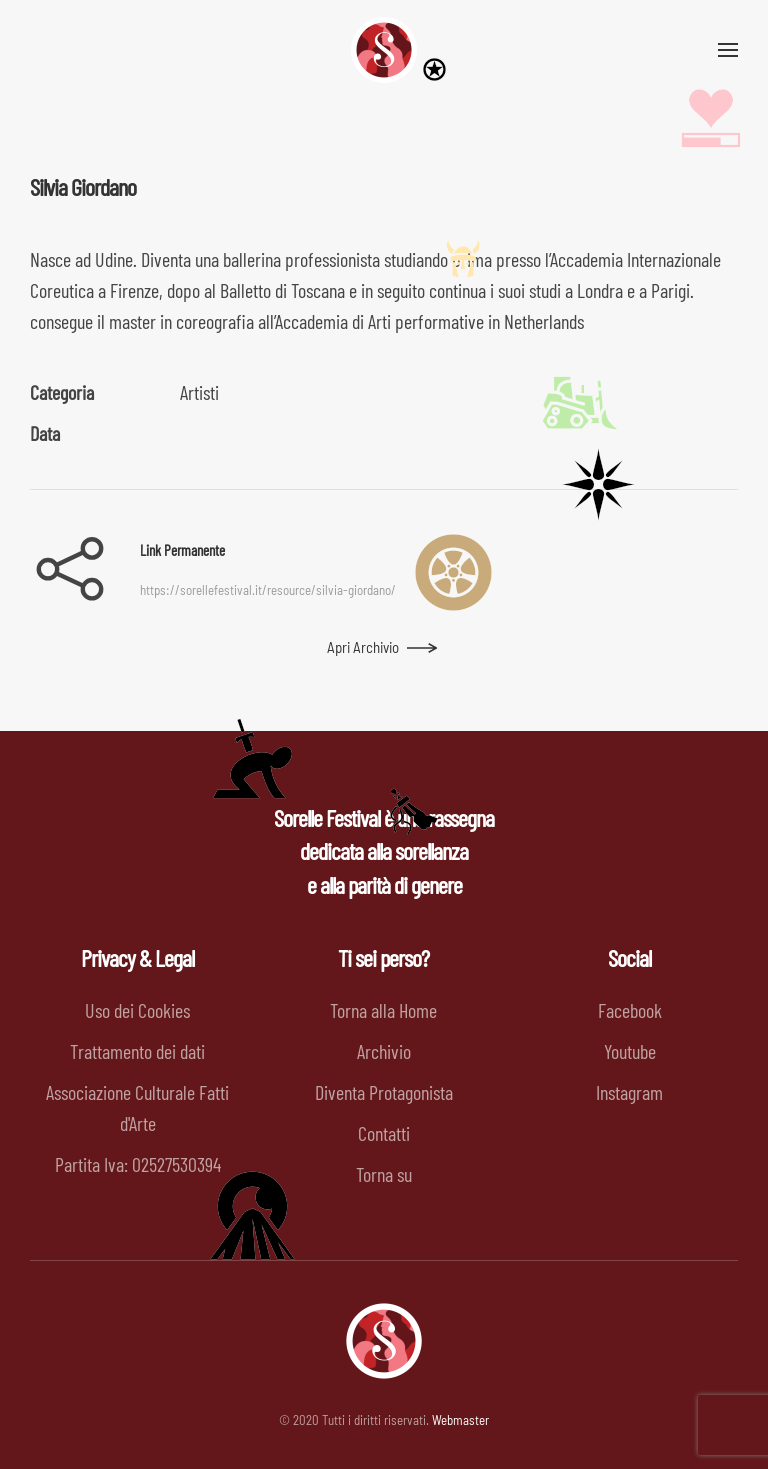 This screenshot has width=768, height=1469. Describe the element at coordinates (463, 258) in the screenshot. I see `select viking or warrior character class` at that location.